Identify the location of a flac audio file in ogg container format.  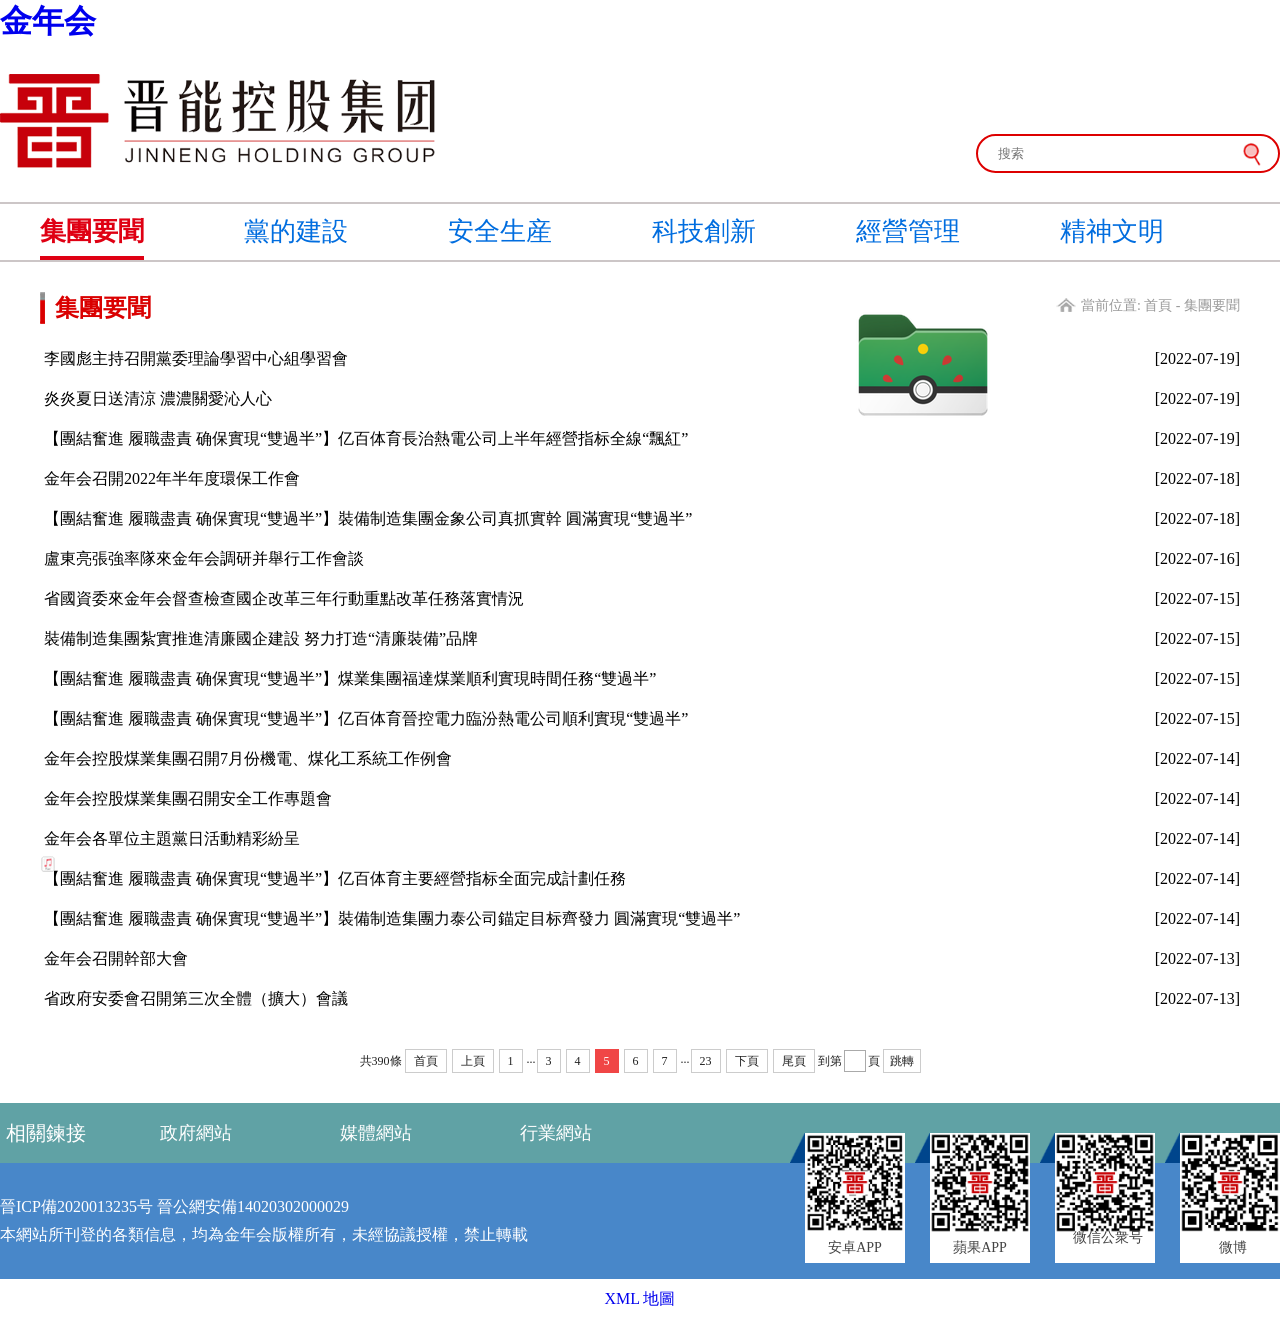
(48, 864).